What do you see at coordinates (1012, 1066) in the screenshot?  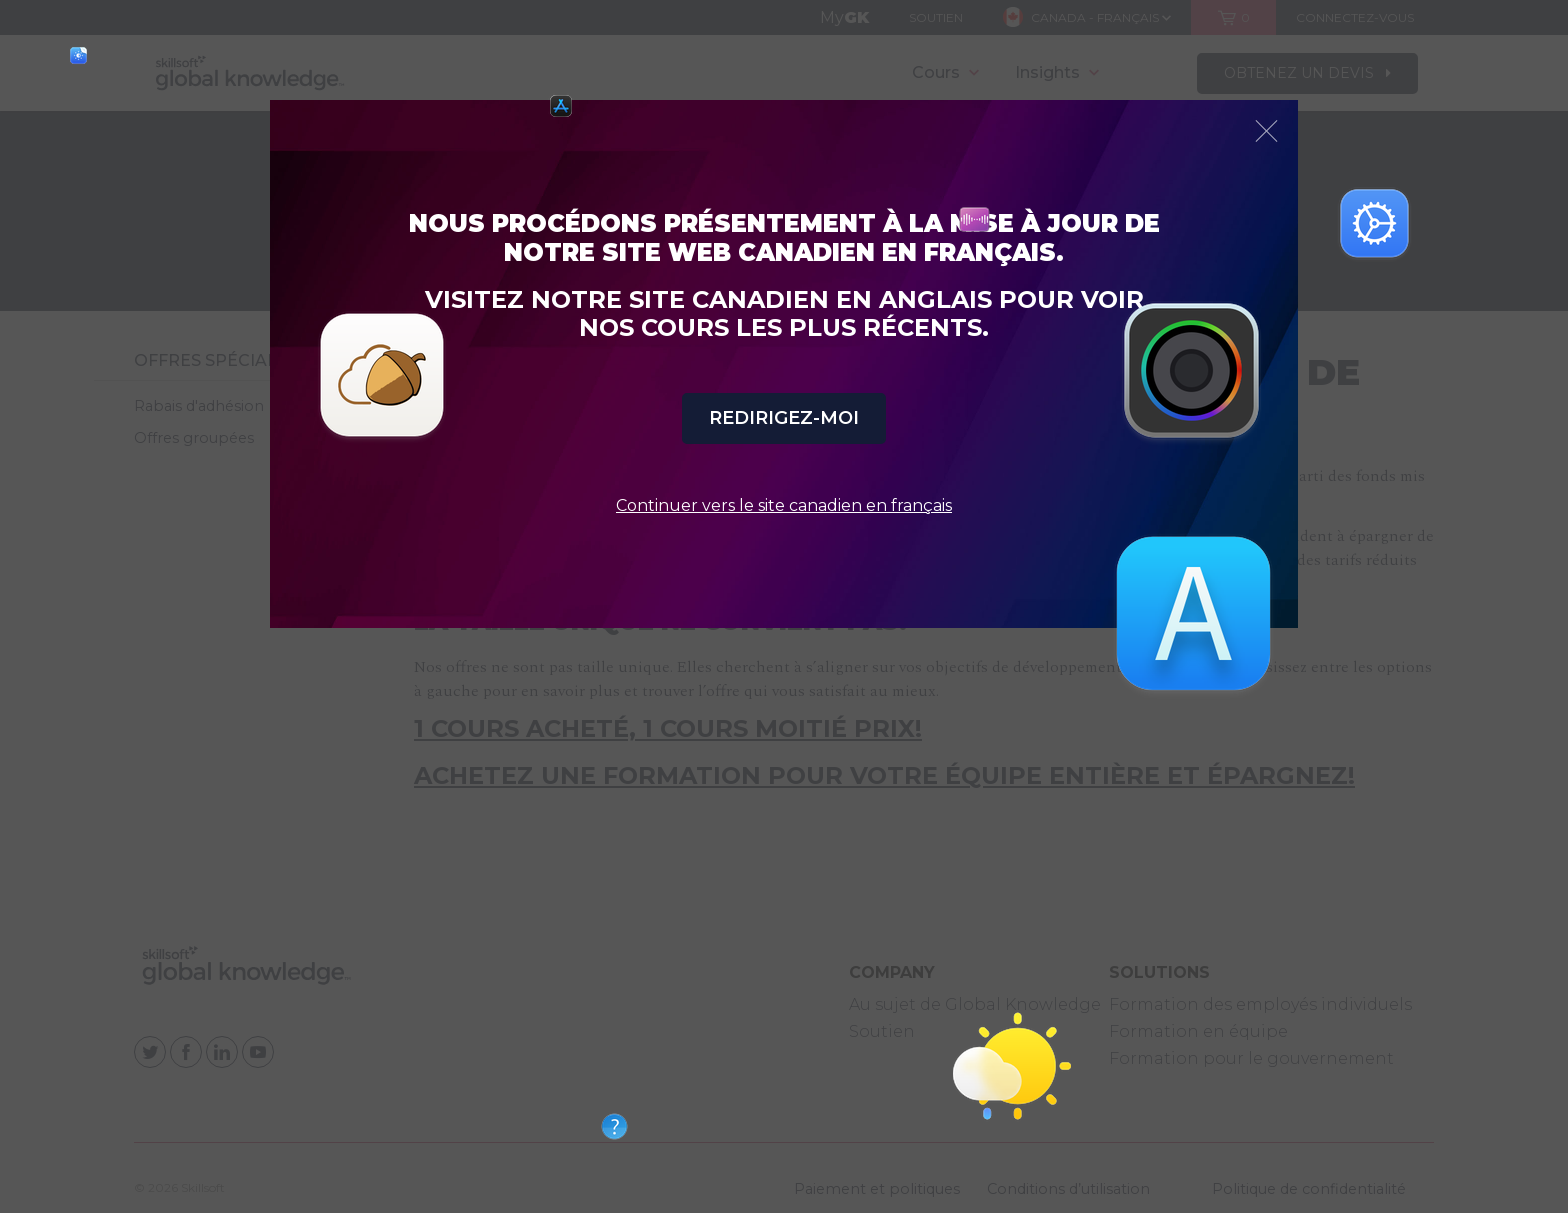 I see `indicates scattered showers with partial sun` at bounding box center [1012, 1066].